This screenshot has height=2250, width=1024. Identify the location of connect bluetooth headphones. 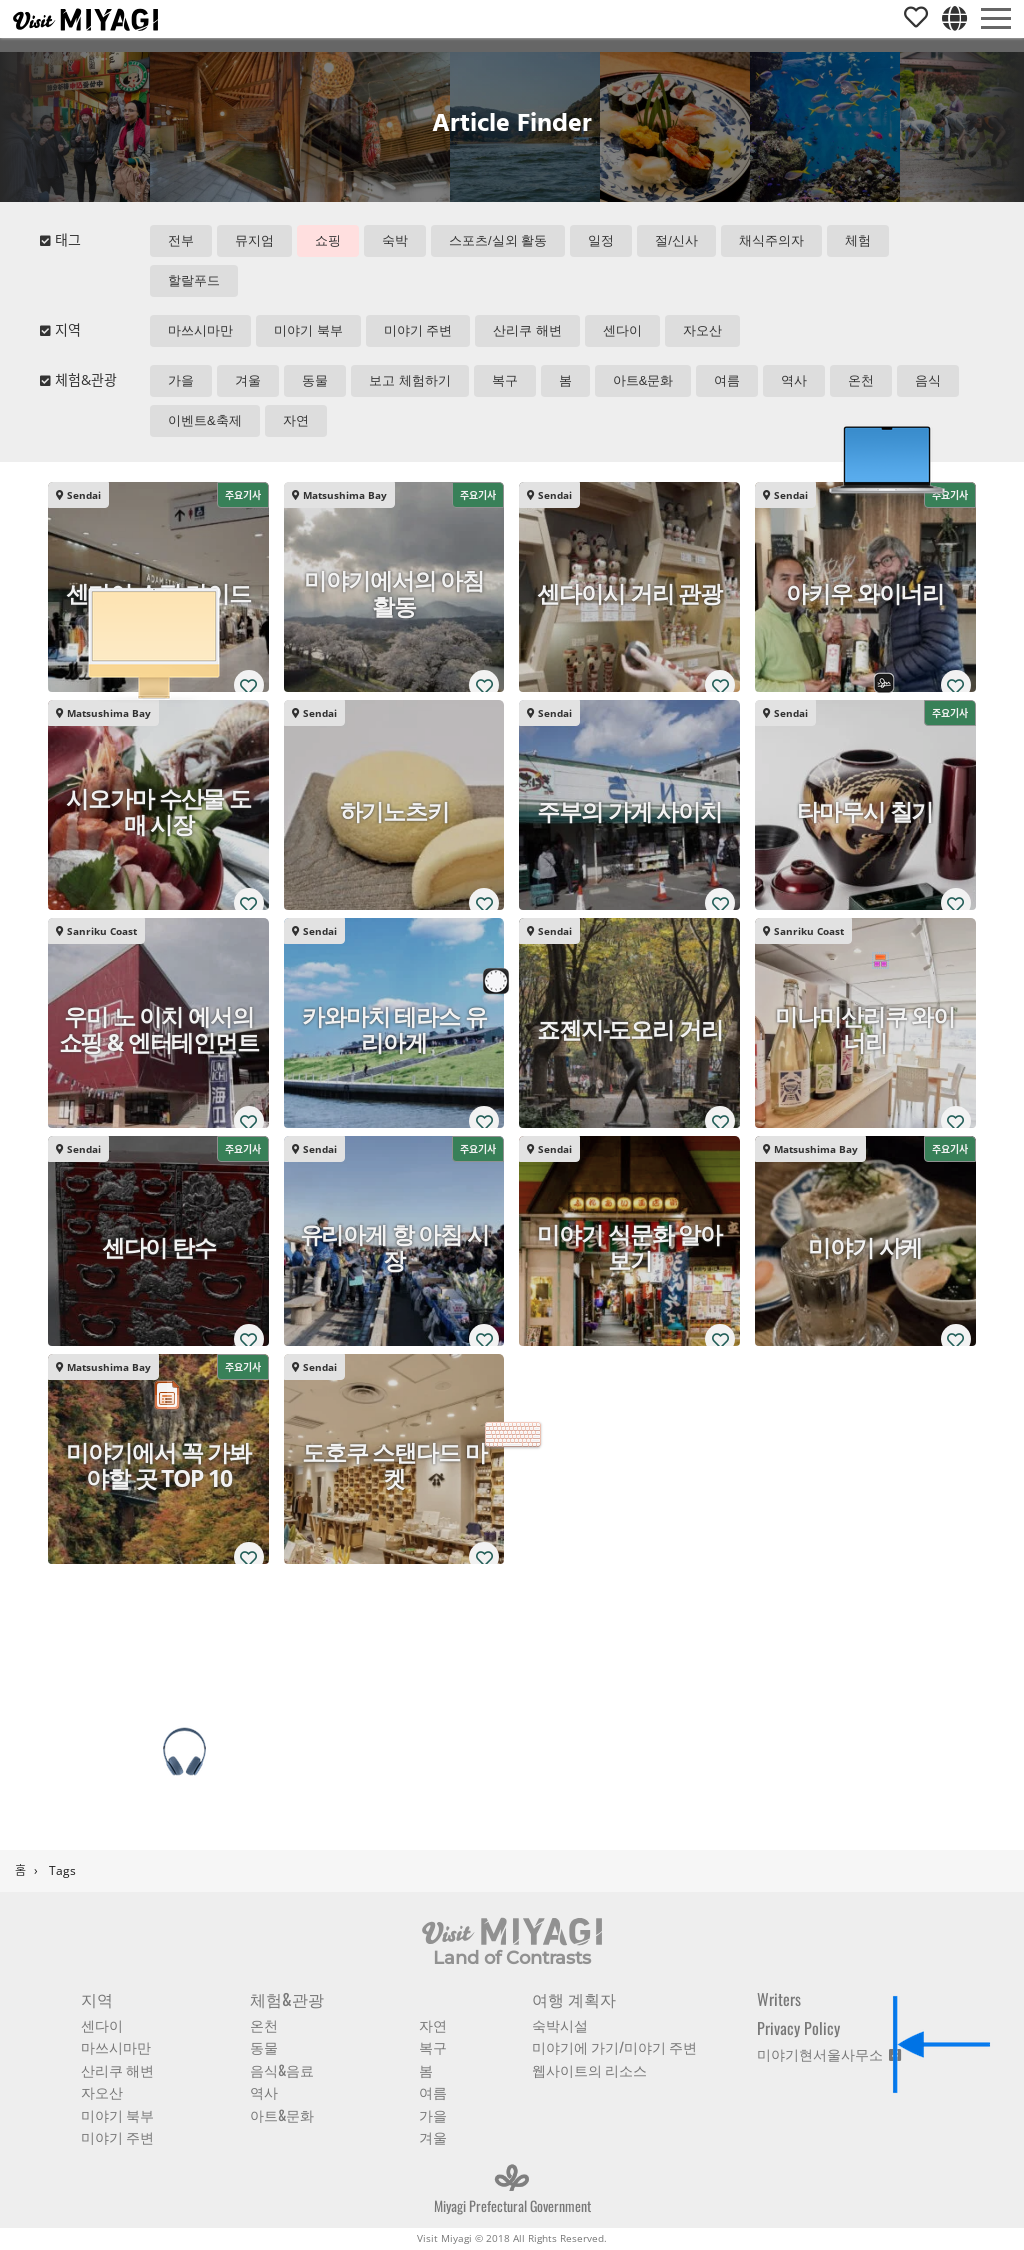
(184, 1751).